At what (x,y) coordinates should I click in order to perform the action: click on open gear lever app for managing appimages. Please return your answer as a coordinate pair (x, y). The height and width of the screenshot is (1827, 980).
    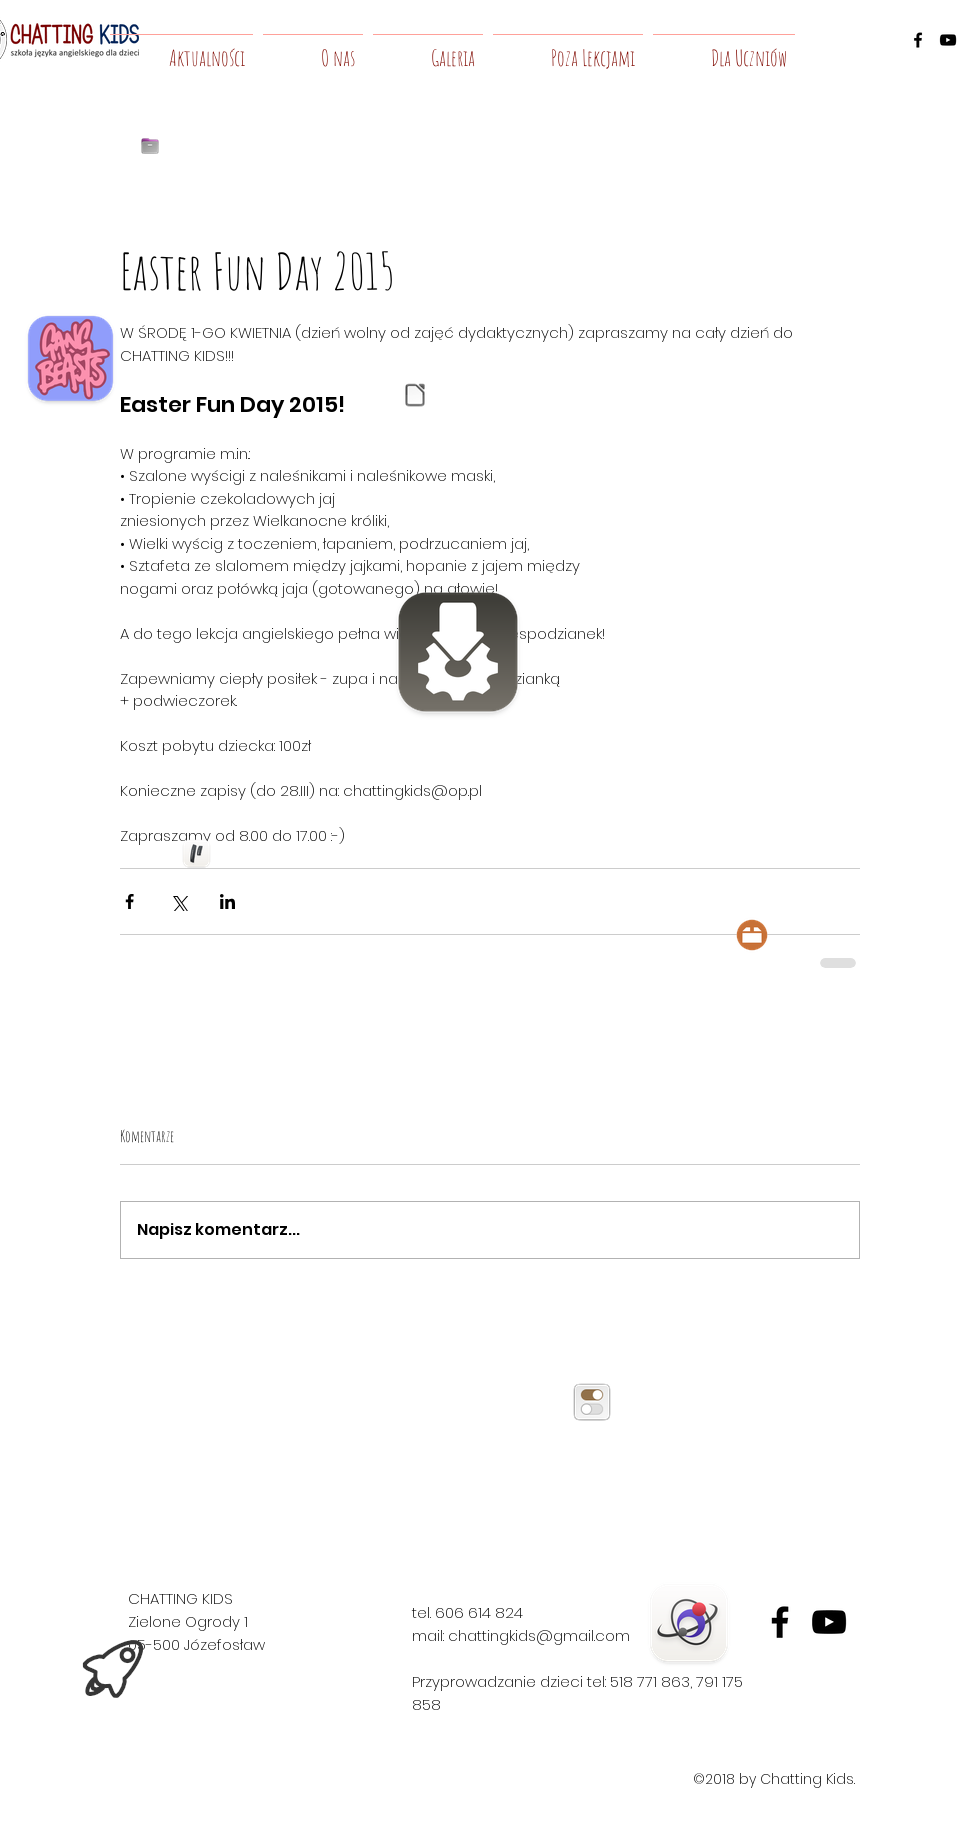
    Looking at the image, I should click on (458, 652).